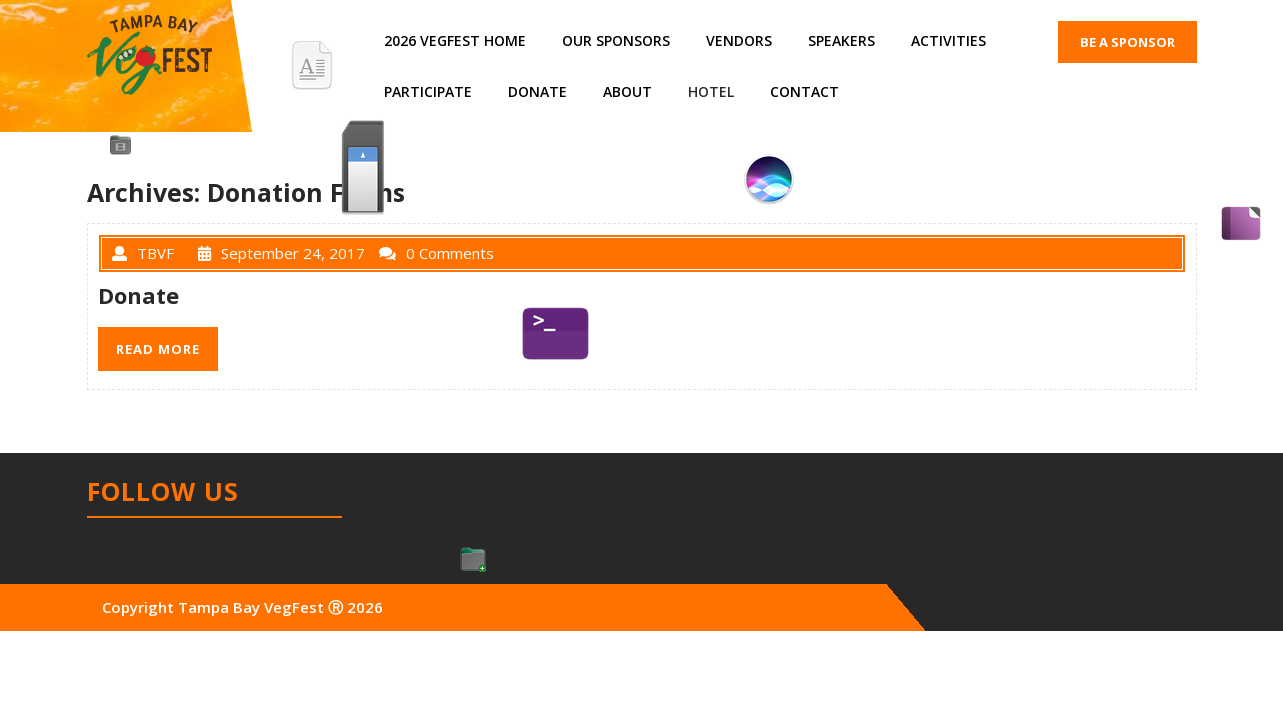 The height and width of the screenshot is (720, 1283). I want to click on access memory stick or removable storage, so click(362, 167).